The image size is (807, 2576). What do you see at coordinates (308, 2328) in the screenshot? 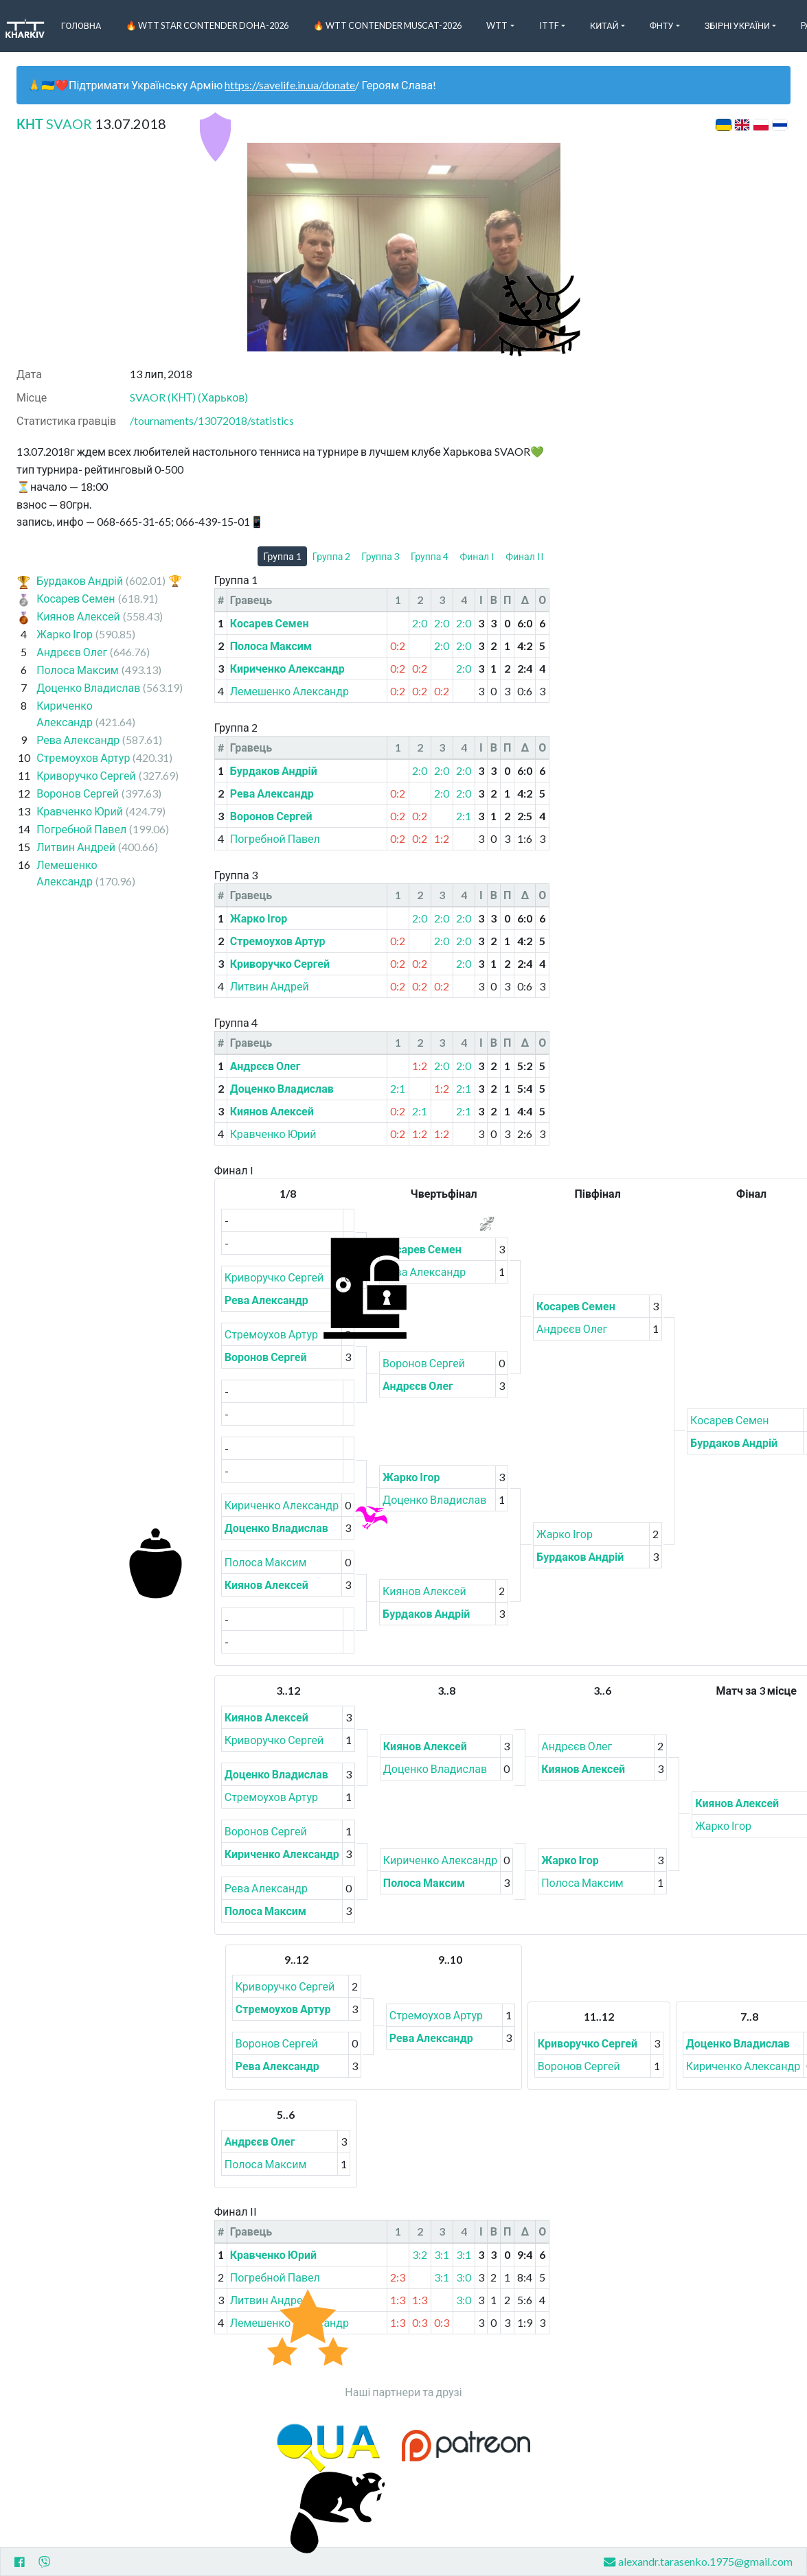
I see `view your ratings or reviews` at bounding box center [308, 2328].